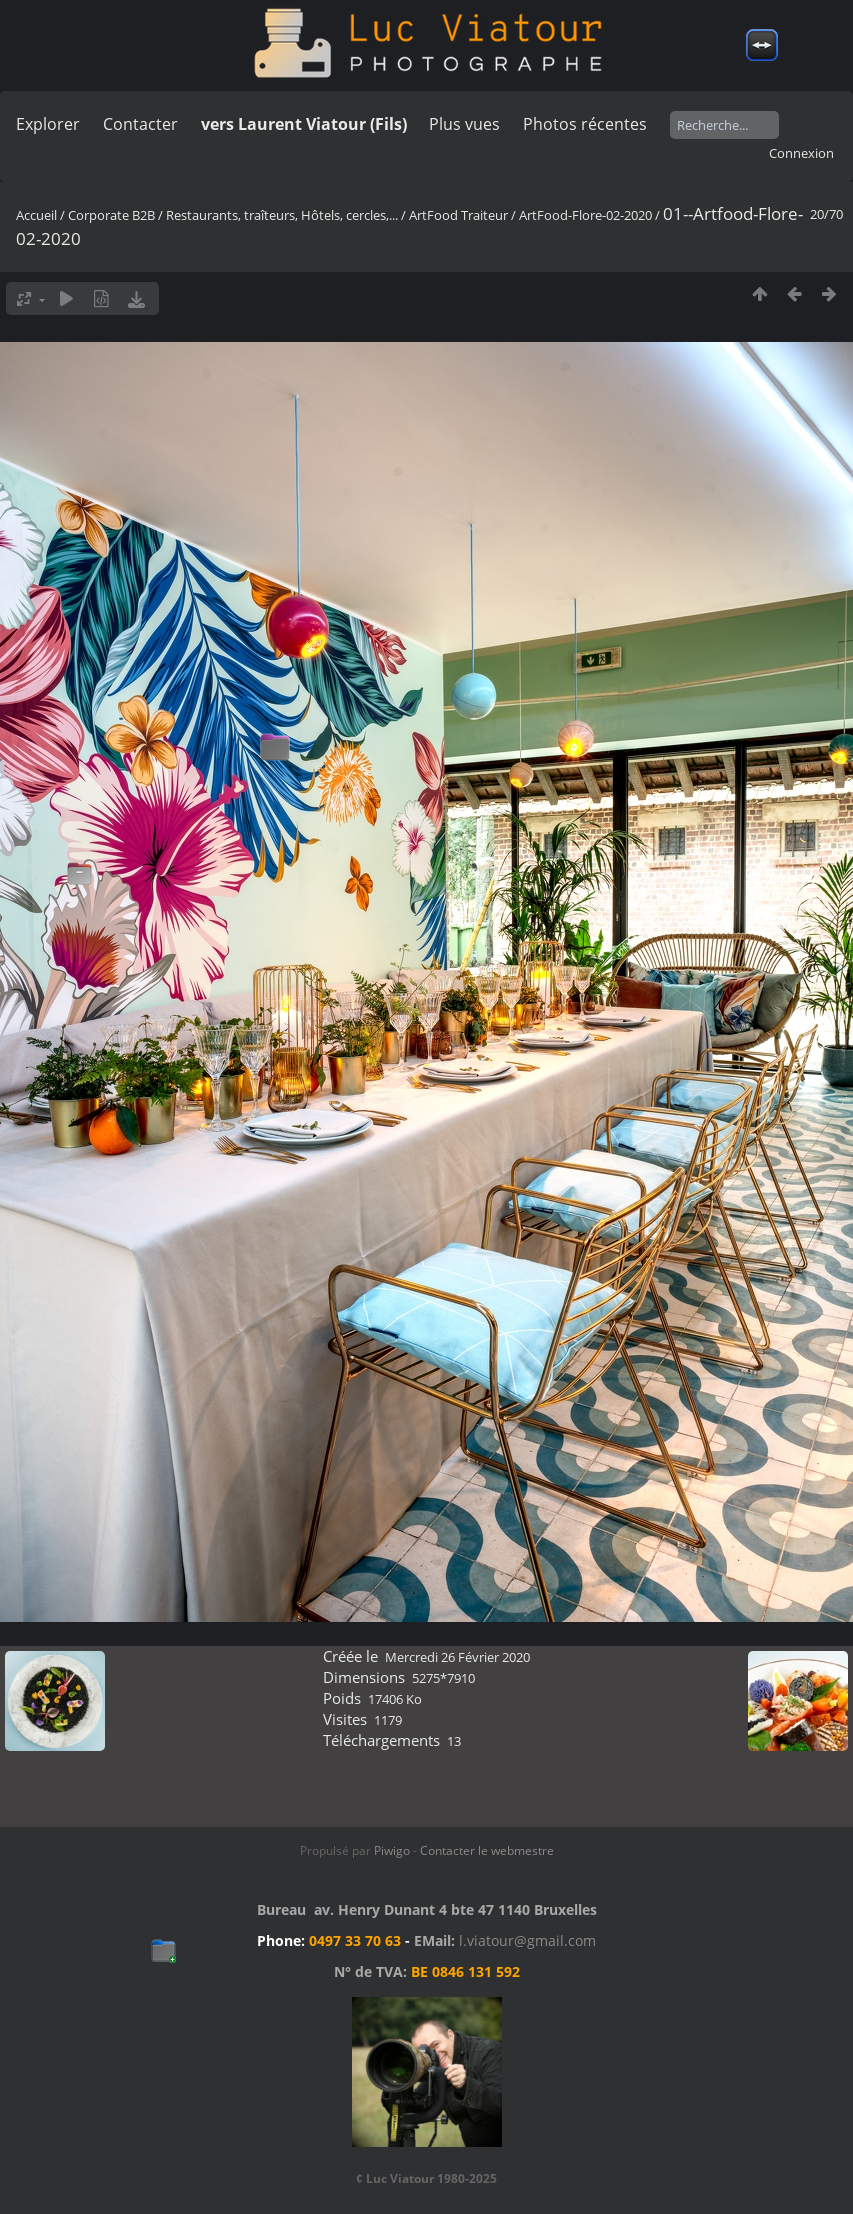  What do you see at coordinates (163, 1950) in the screenshot?
I see `create a new folder` at bounding box center [163, 1950].